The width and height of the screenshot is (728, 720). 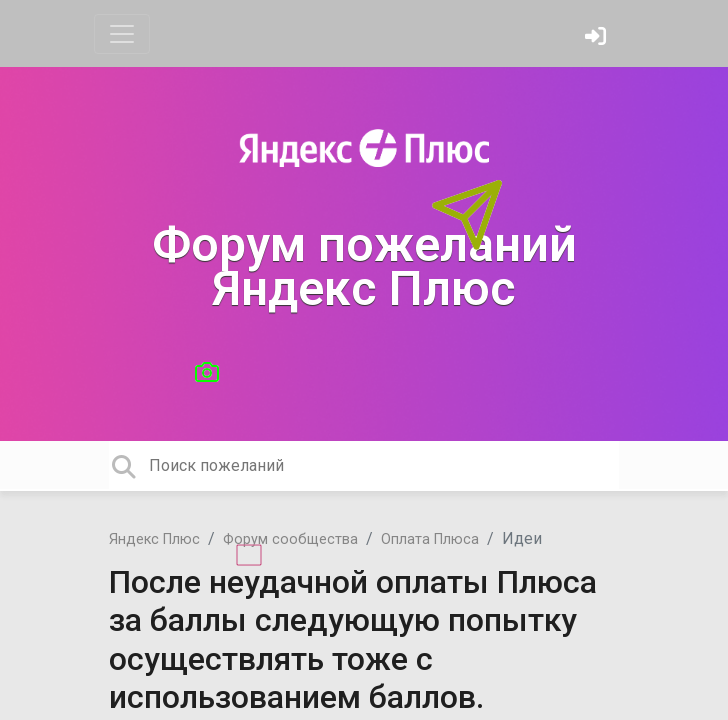 What do you see at coordinates (467, 215) in the screenshot?
I see `send a message` at bounding box center [467, 215].